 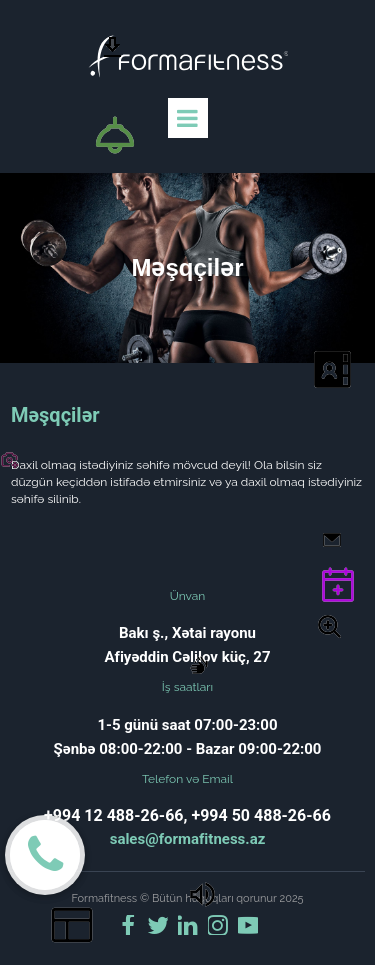 What do you see at coordinates (202, 894) in the screenshot?
I see `increase or adjust audio volume` at bounding box center [202, 894].